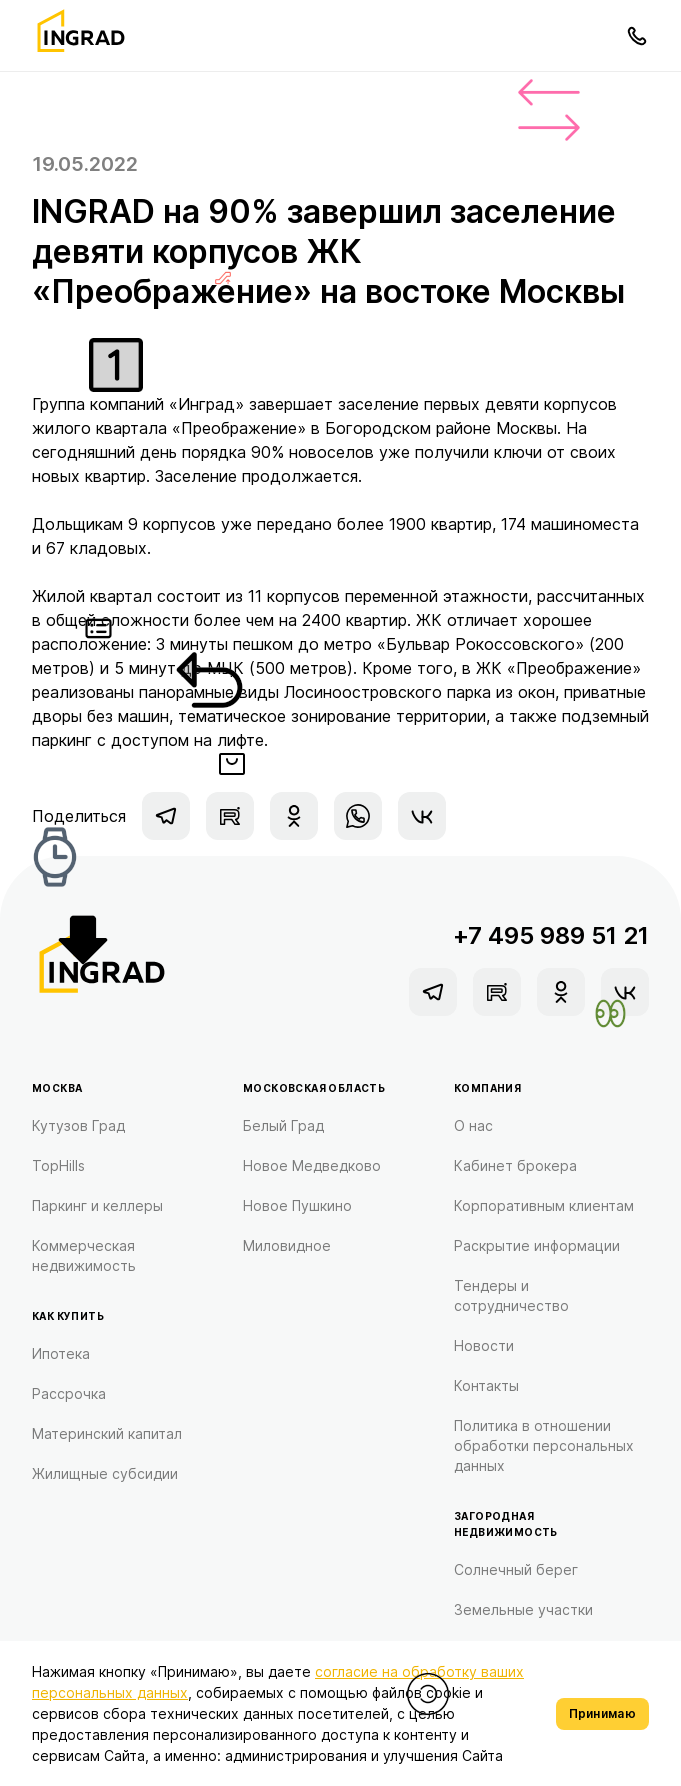 The height and width of the screenshot is (1786, 681). What do you see at coordinates (428, 1694) in the screenshot?
I see `indicates copyleft licensing status` at bounding box center [428, 1694].